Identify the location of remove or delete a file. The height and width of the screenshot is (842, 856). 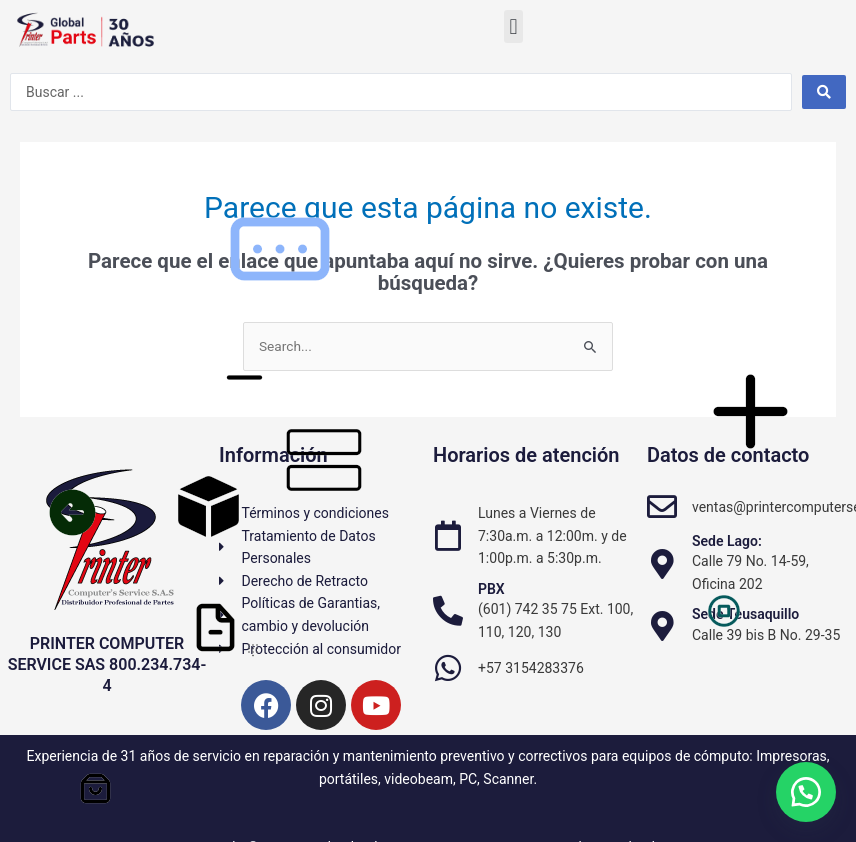
(215, 627).